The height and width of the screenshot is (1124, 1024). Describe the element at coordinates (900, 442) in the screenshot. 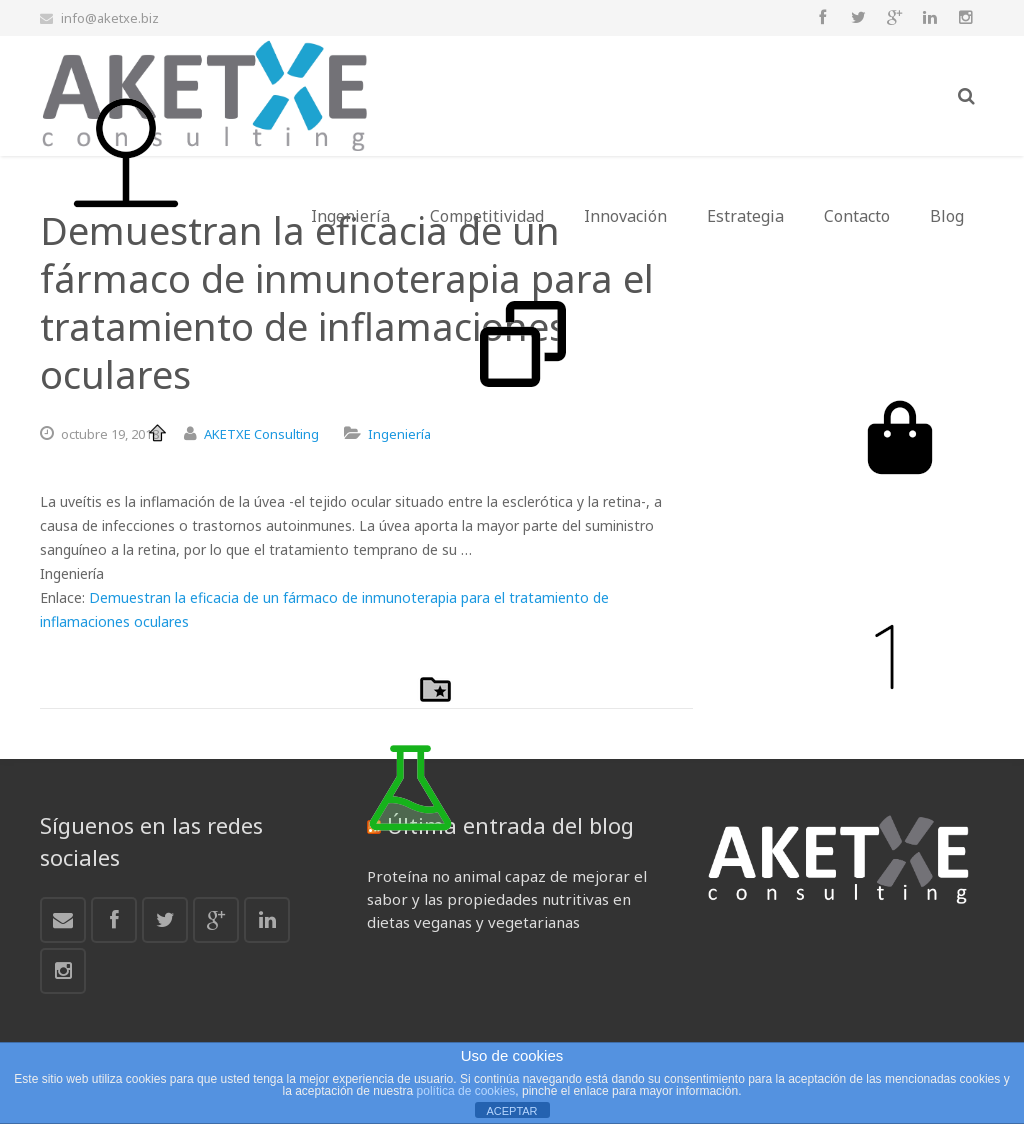

I see `view your shopping bag` at that location.